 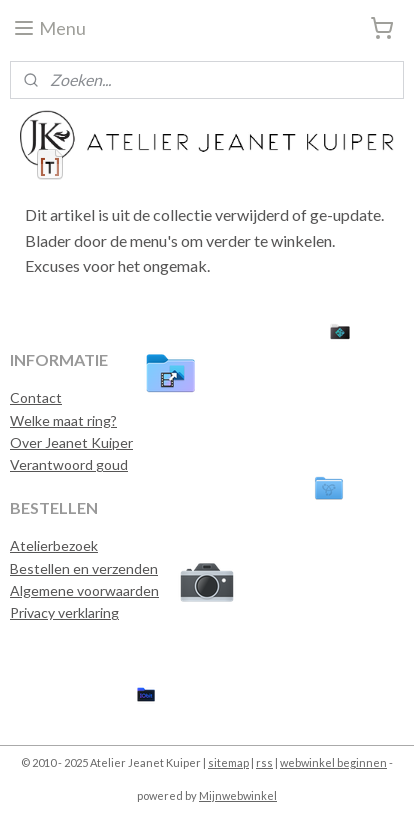 What do you see at coordinates (340, 332) in the screenshot?
I see `folder containing Netlify project files` at bounding box center [340, 332].